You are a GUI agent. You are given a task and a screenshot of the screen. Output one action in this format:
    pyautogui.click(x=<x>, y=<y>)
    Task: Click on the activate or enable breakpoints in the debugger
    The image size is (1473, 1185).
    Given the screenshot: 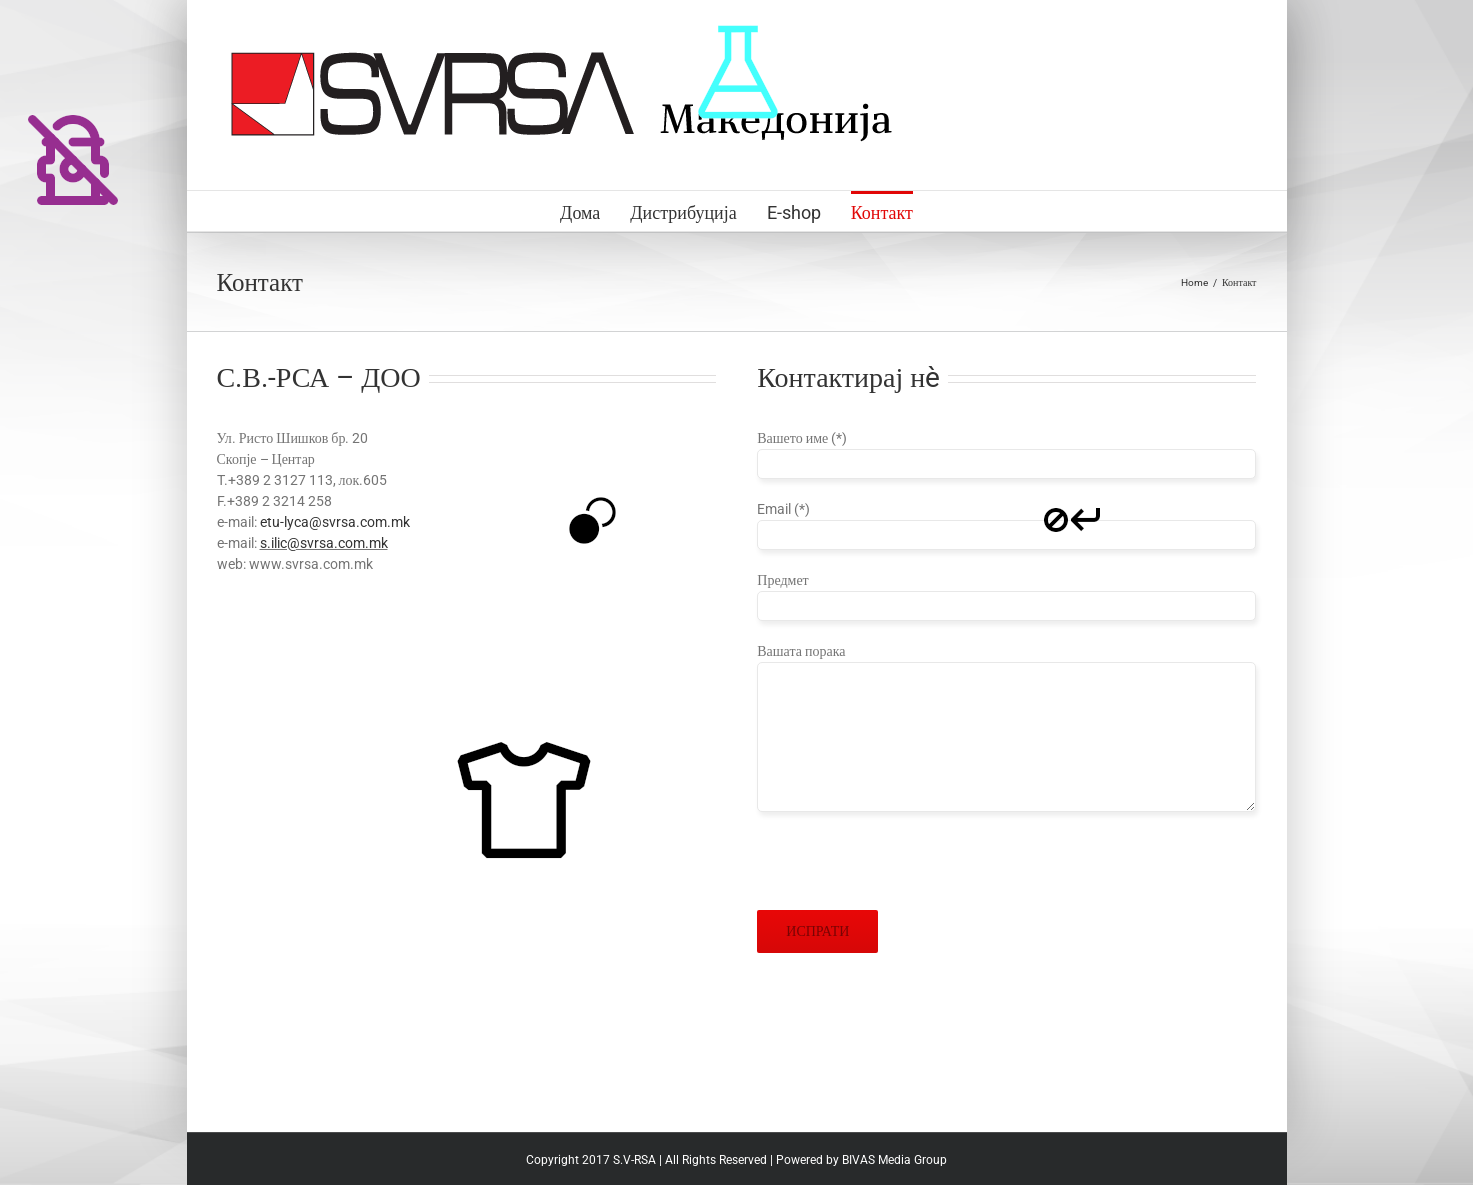 What is the action you would take?
    pyautogui.click(x=592, y=520)
    